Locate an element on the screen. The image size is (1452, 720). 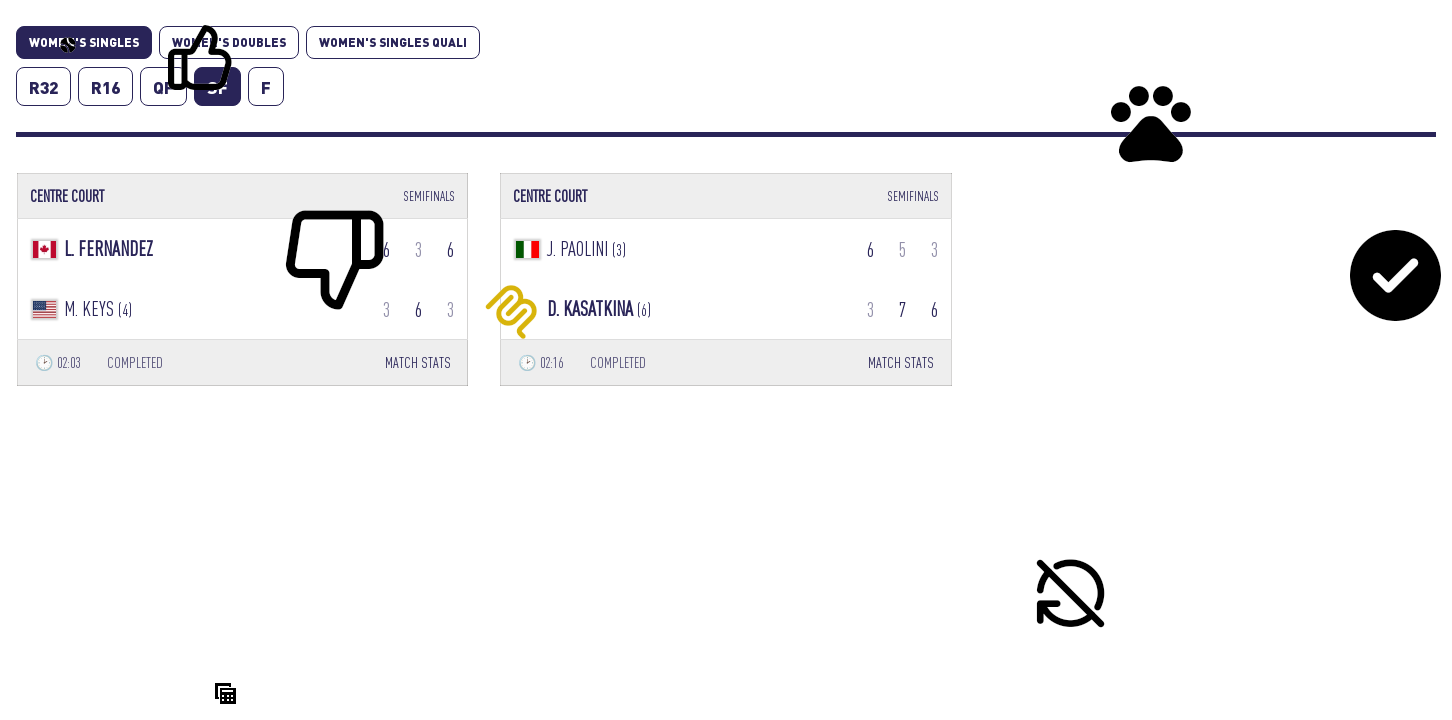
indicates successful completion or confirmation is located at coordinates (1395, 275).